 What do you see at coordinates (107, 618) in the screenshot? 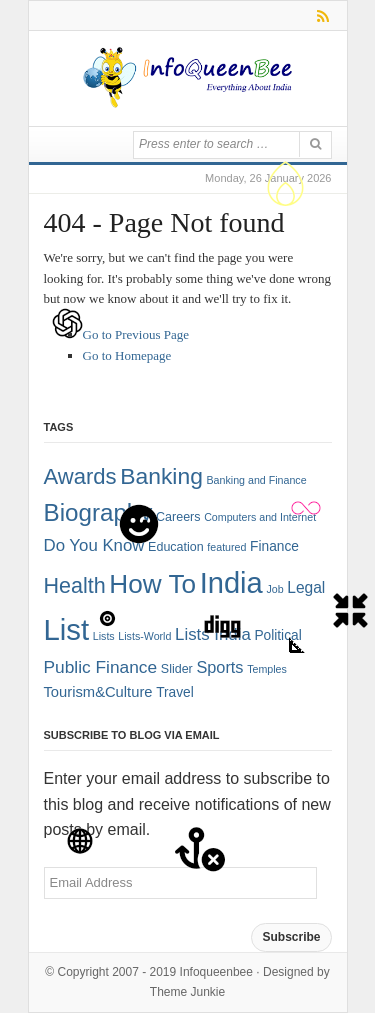
I see `play or access music library` at bounding box center [107, 618].